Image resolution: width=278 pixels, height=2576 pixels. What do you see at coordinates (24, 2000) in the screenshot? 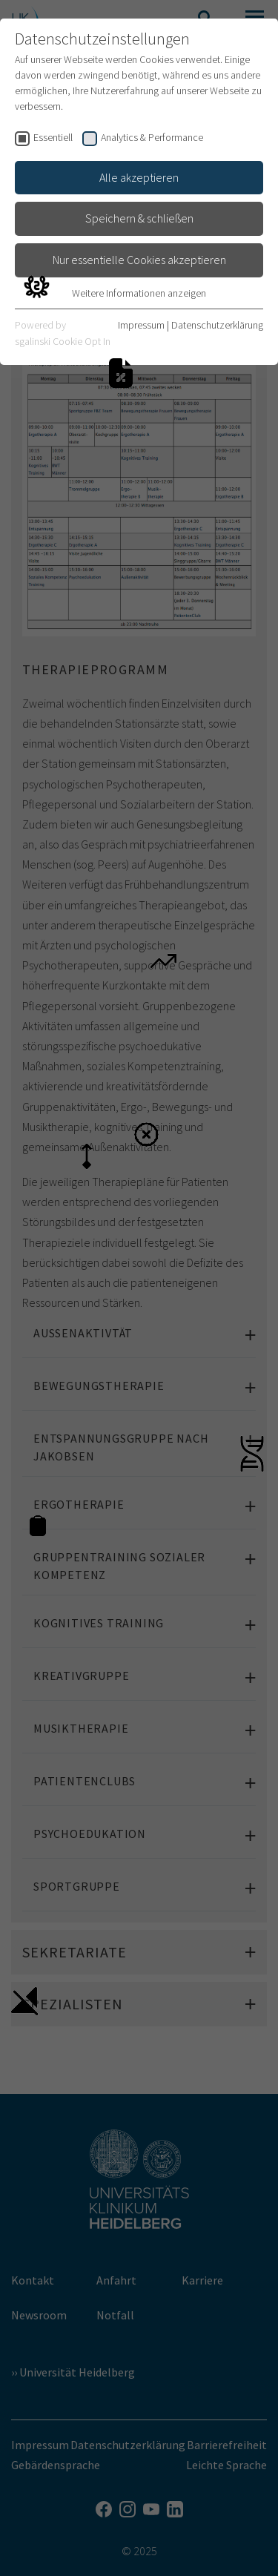
I see `indicates no cellular signal or mobile data unavailable` at bounding box center [24, 2000].